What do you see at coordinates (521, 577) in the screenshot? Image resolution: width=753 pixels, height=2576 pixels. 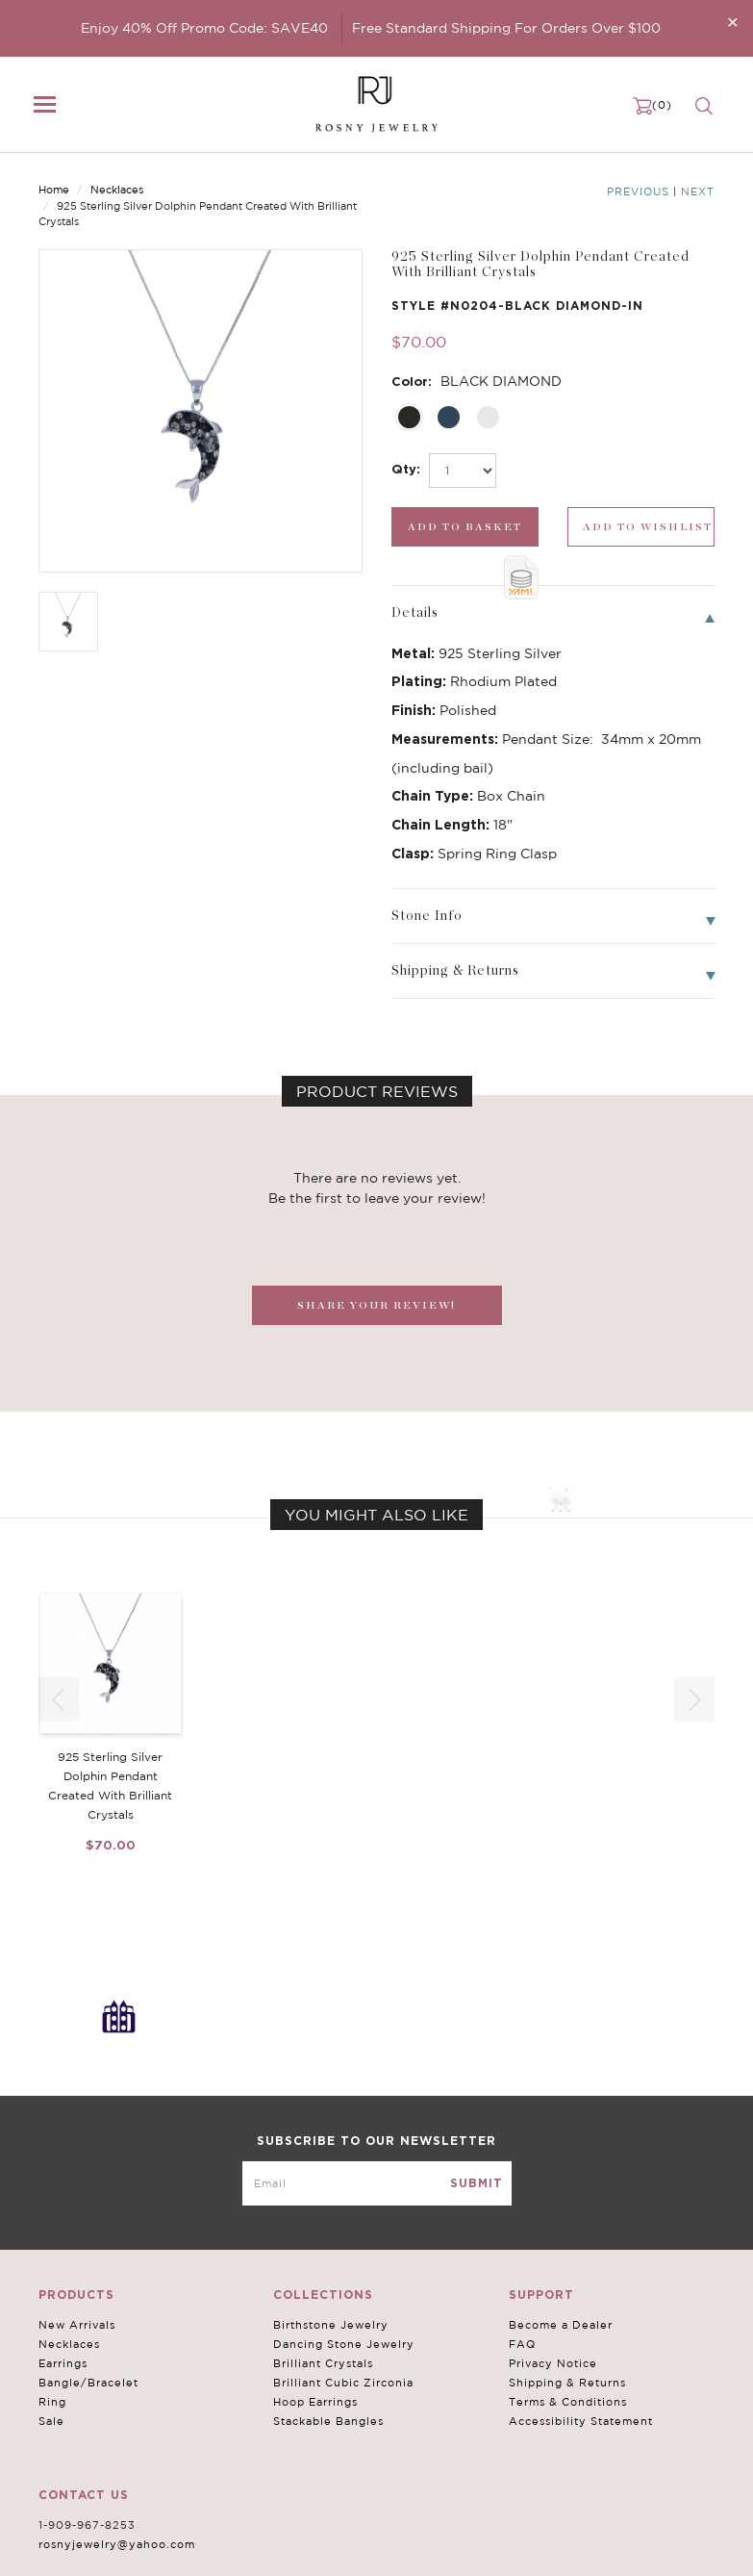 I see `a yaml configuration file` at bounding box center [521, 577].